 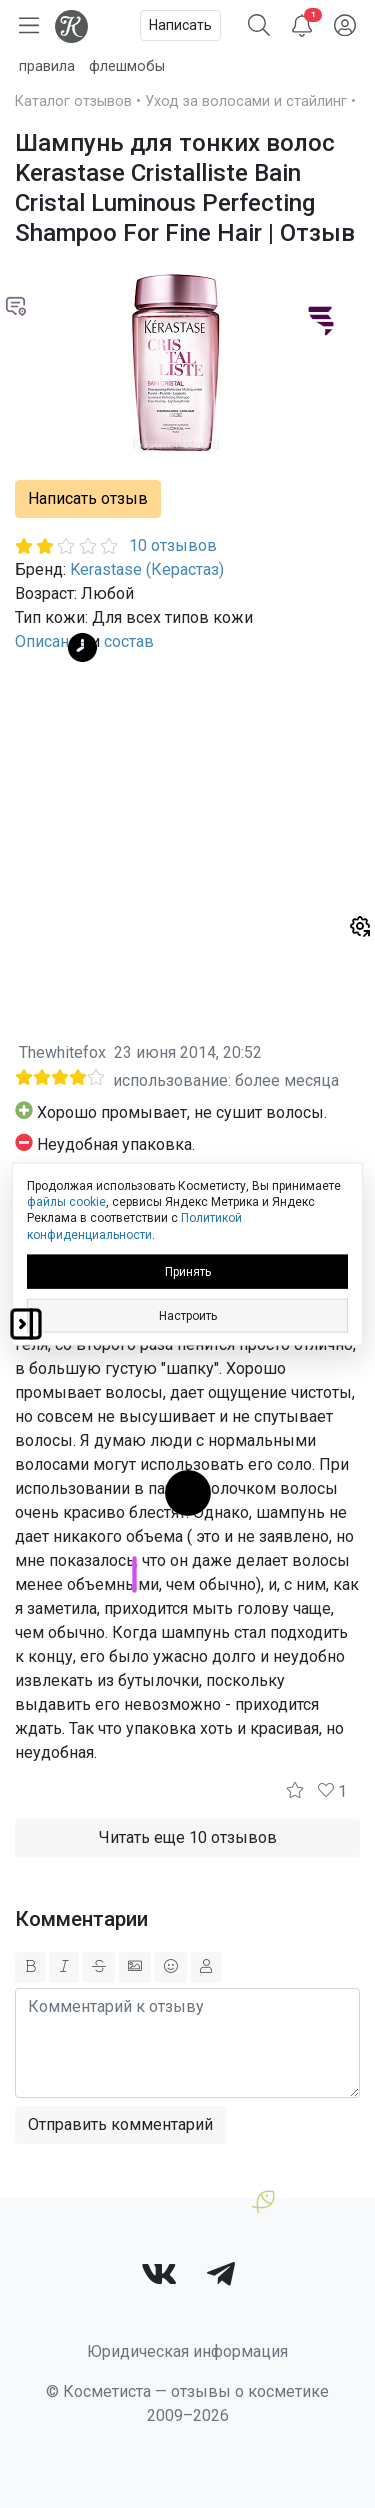 I want to click on collapse the right sidebar panel, so click(x=26, y=1324).